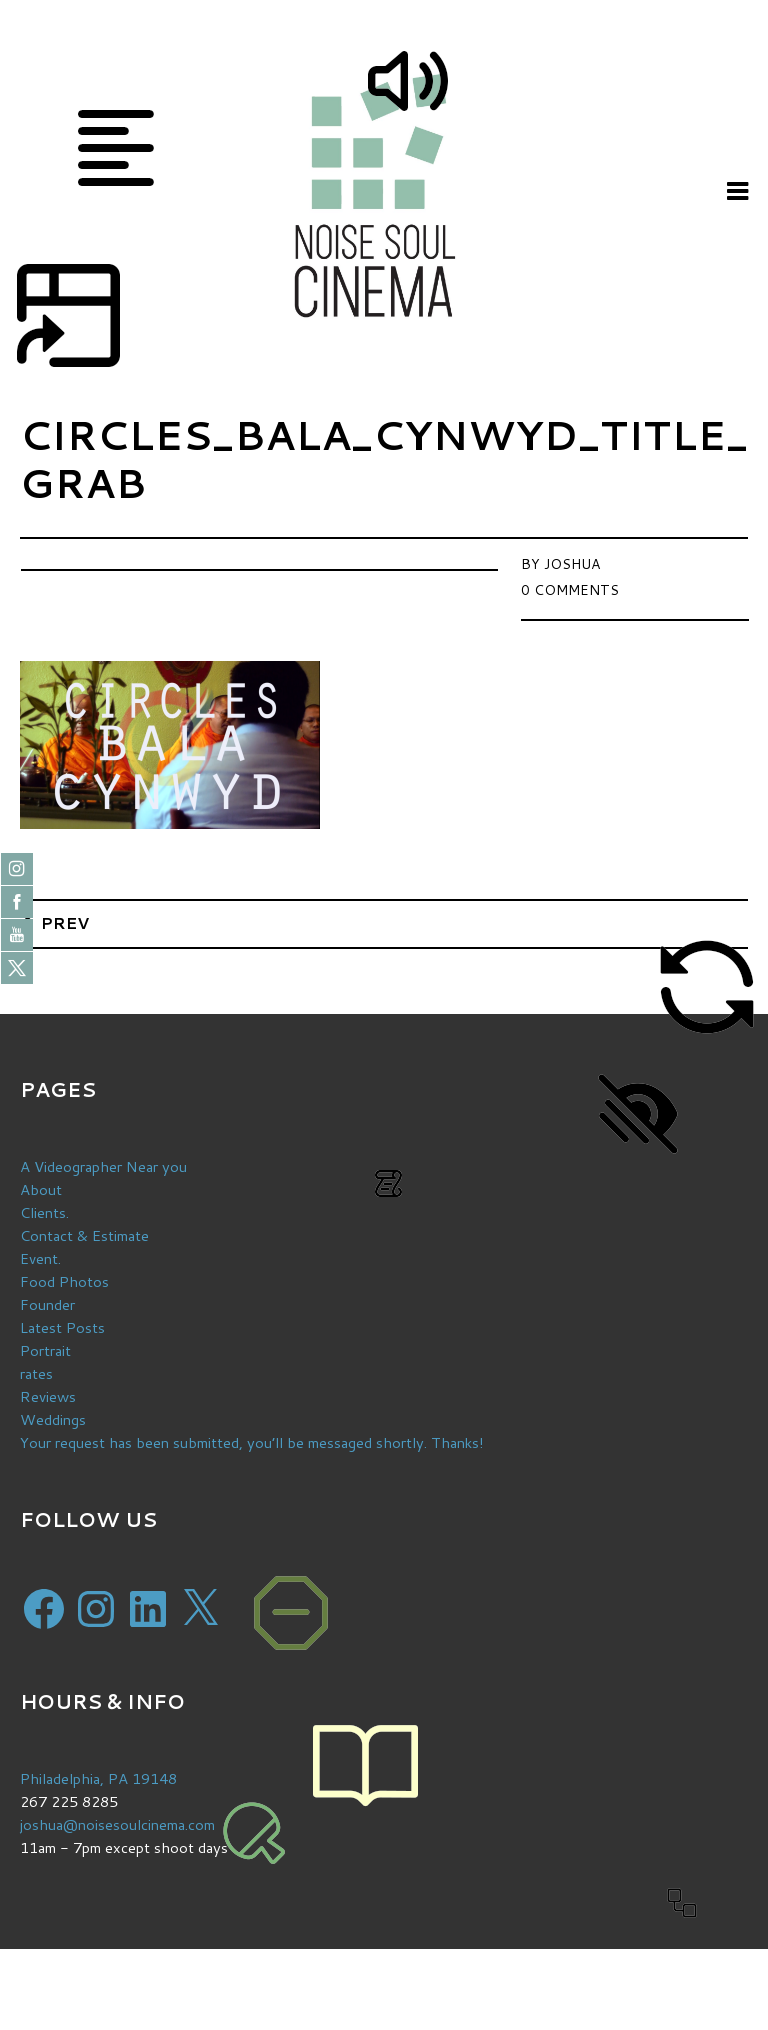 Image resolution: width=768 pixels, height=2030 pixels. What do you see at coordinates (388, 1183) in the screenshot?
I see `view activity log or history` at bounding box center [388, 1183].